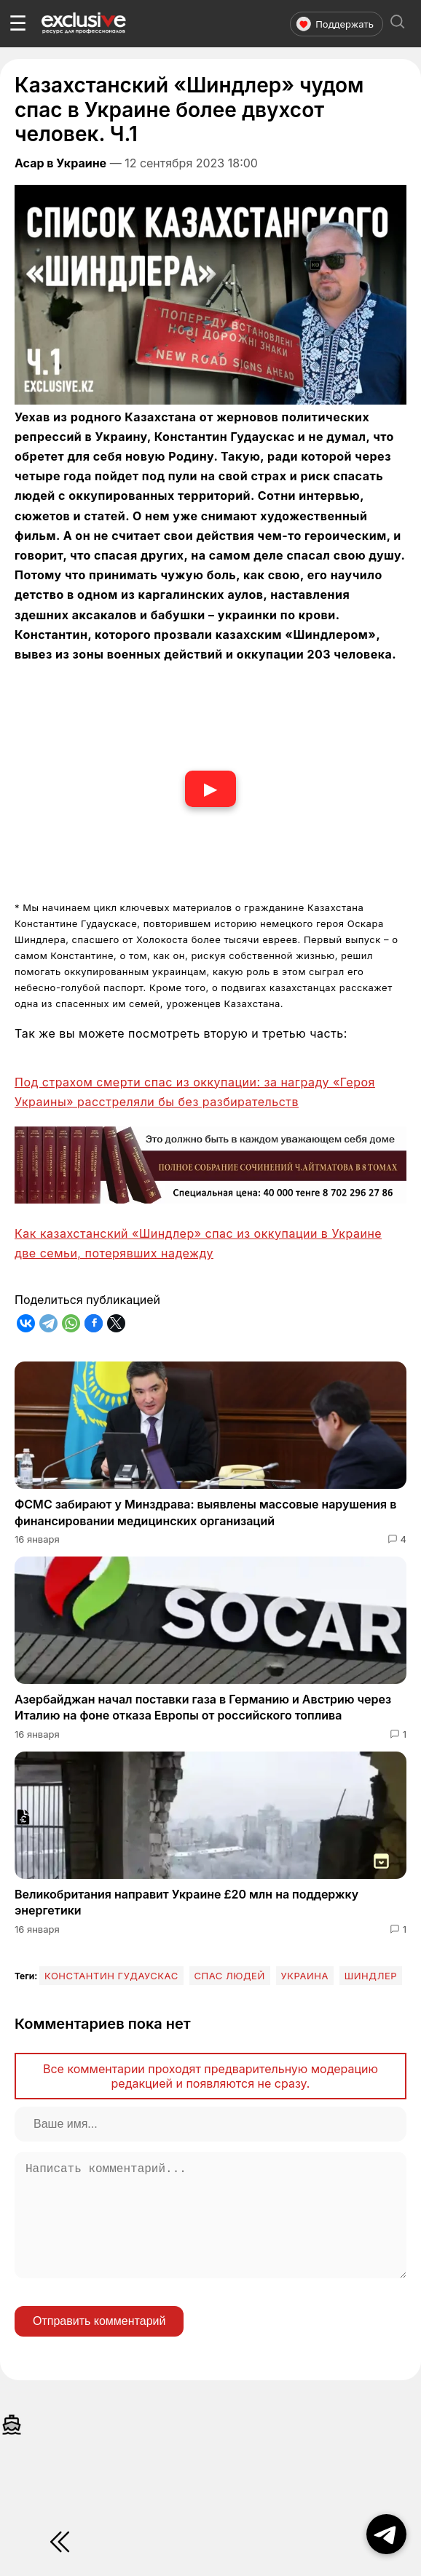 This screenshot has width=421, height=2576. Describe the element at coordinates (60, 2542) in the screenshot. I see `go back to the beginning` at that location.